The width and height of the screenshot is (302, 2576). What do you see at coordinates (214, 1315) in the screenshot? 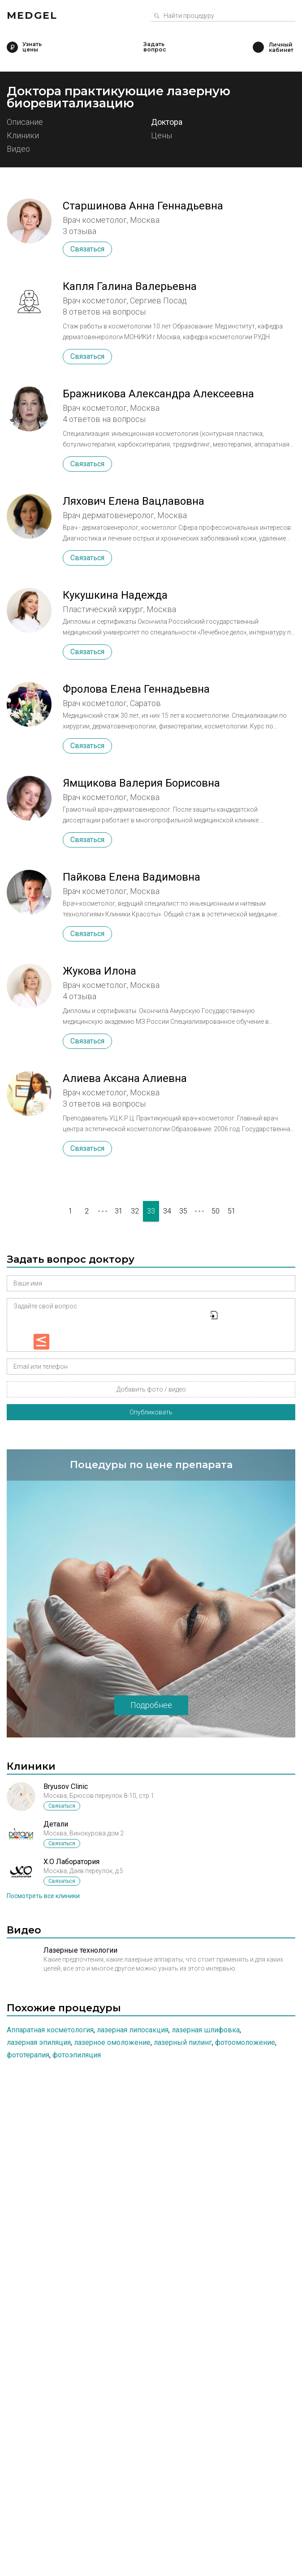
I see `indicates a file has been moved to another location` at bounding box center [214, 1315].